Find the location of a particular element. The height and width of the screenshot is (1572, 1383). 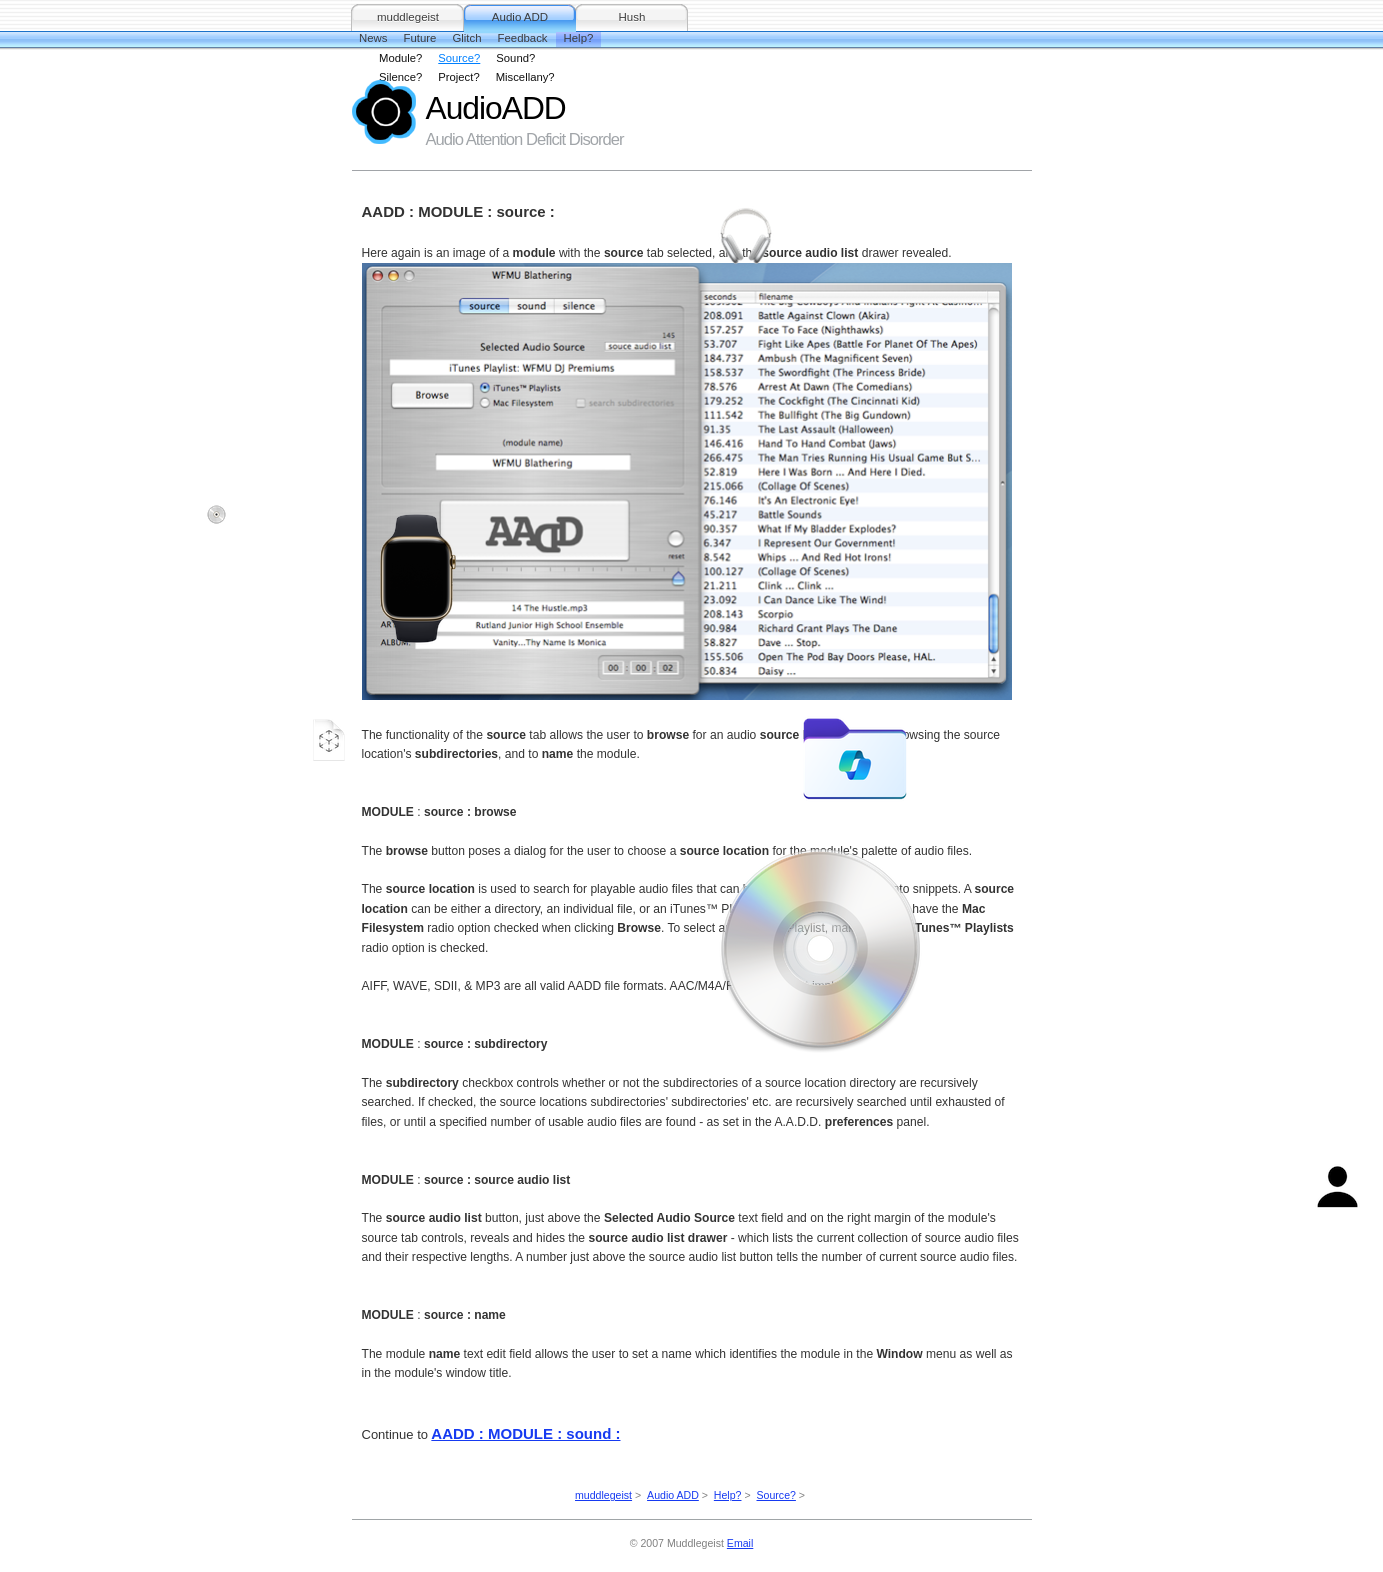

apple watch series 9 device icon is located at coordinates (416, 578).